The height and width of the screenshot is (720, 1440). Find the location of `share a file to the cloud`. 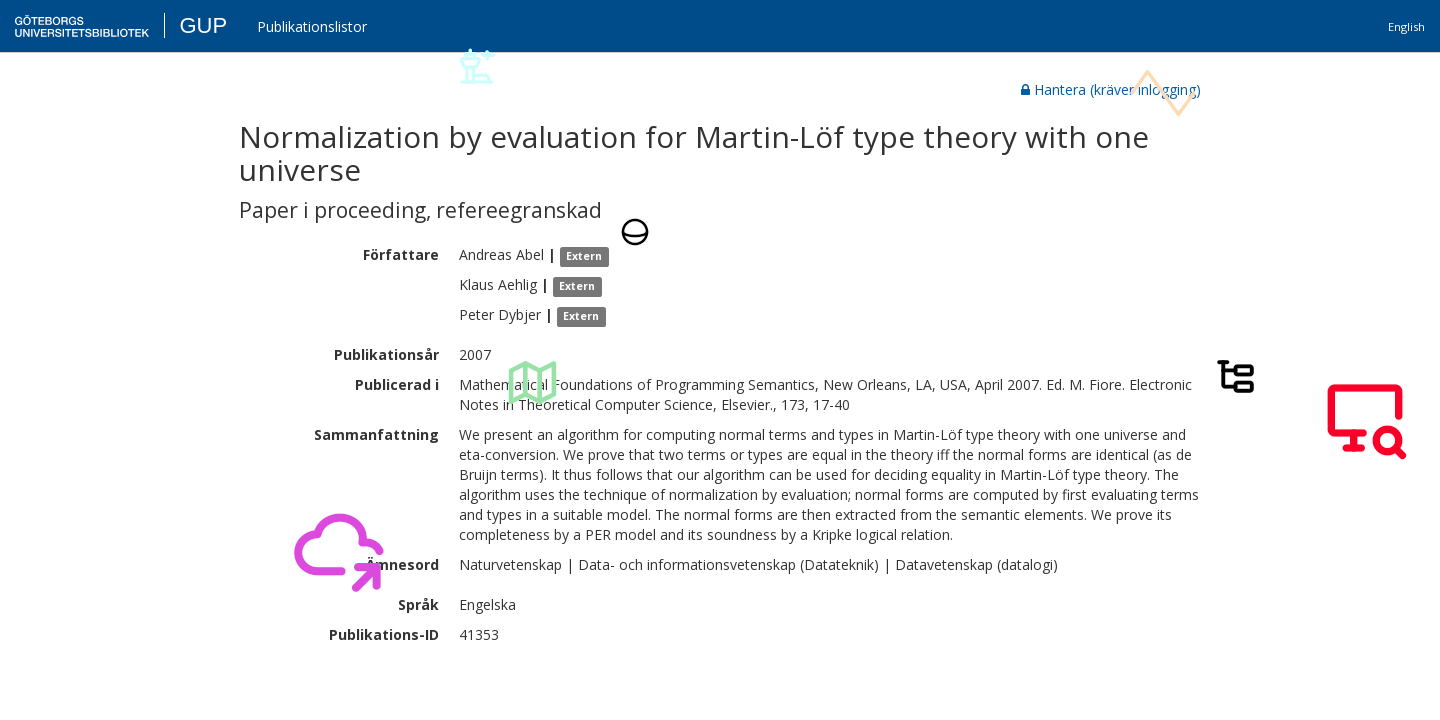

share a file to the cloud is located at coordinates (339, 546).